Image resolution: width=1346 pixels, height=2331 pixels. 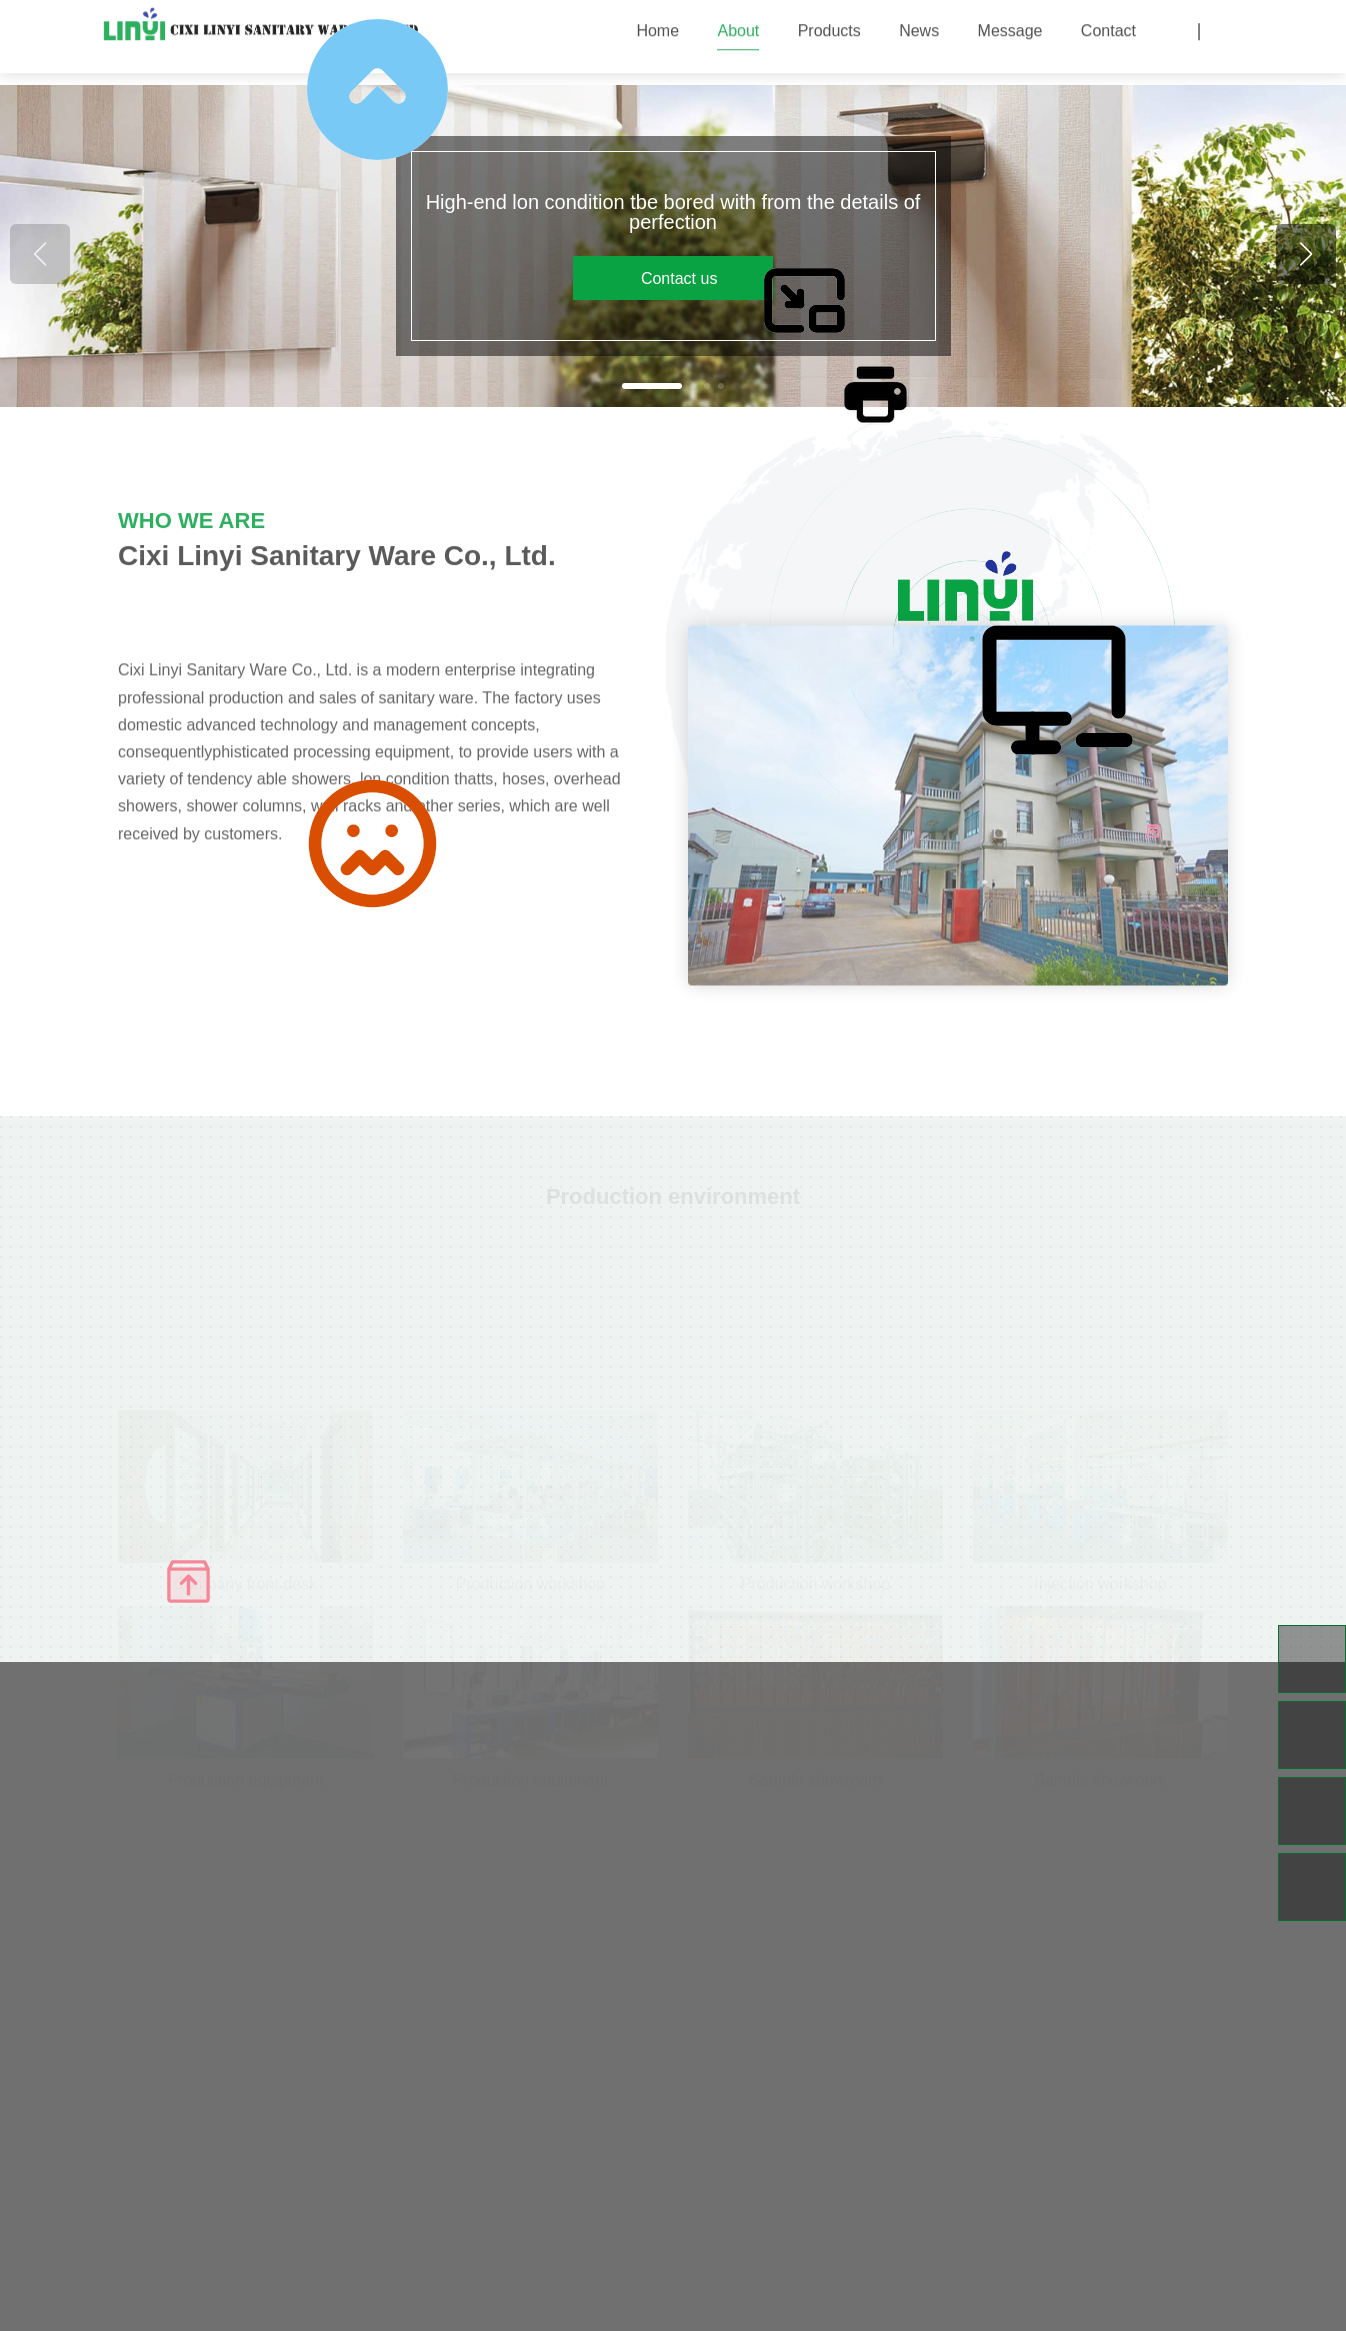 What do you see at coordinates (1153, 831) in the screenshot?
I see `upload or export a package` at bounding box center [1153, 831].